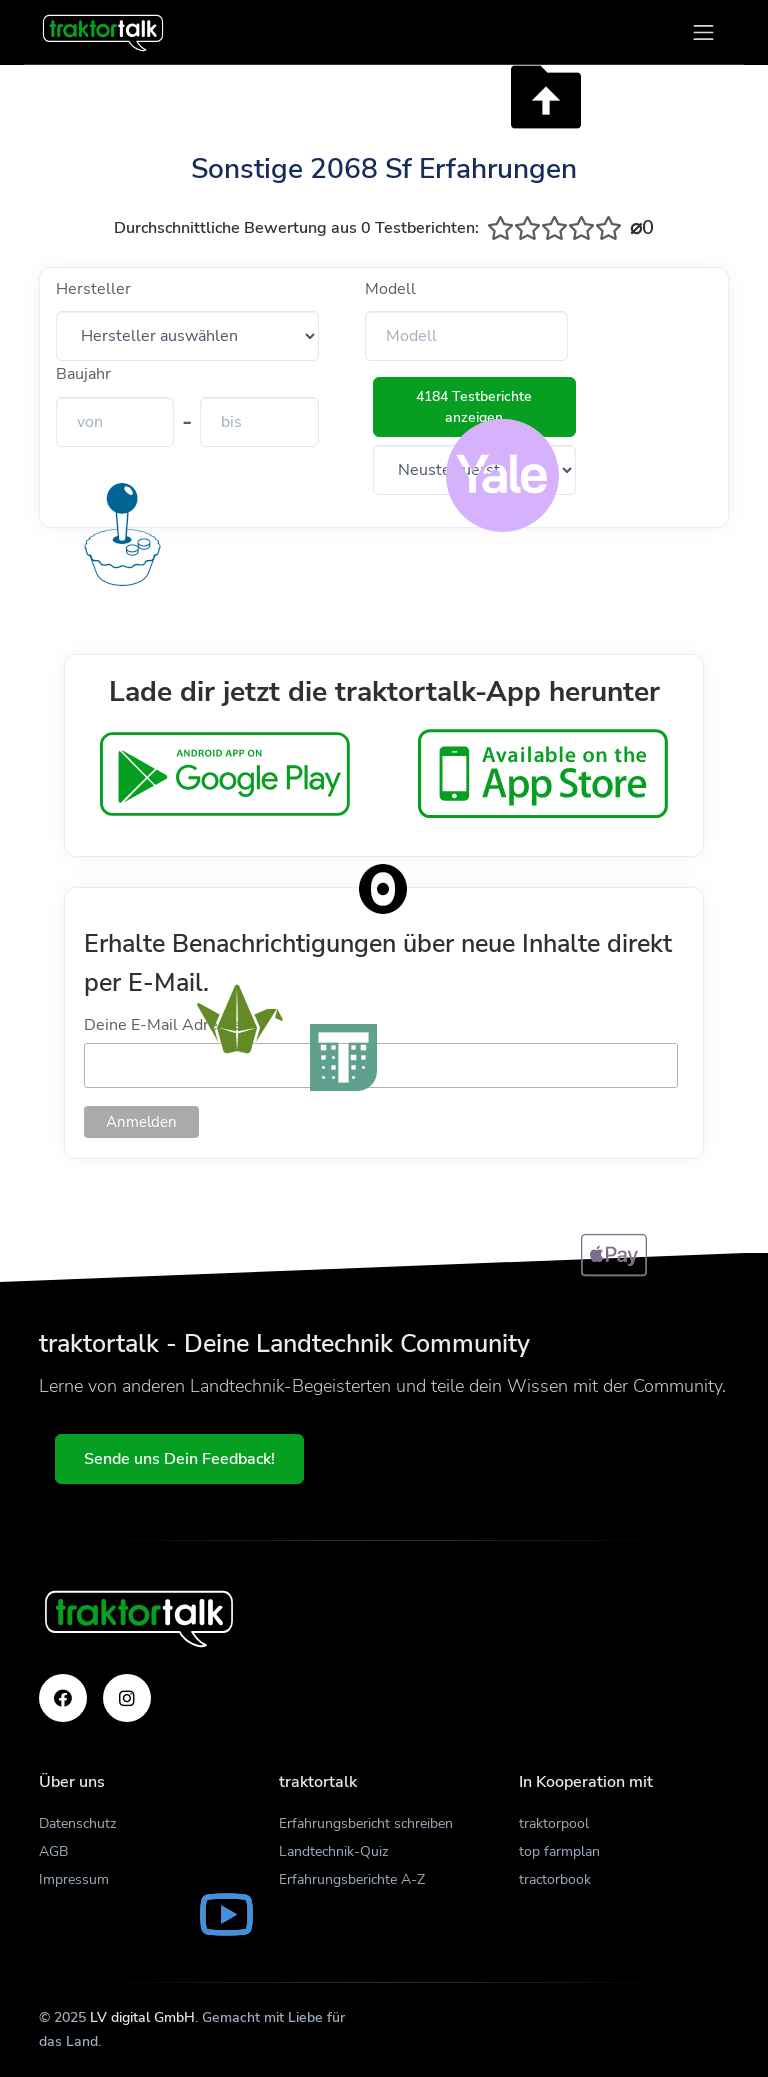 Image resolution: width=768 pixels, height=2077 pixels. I want to click on yale university branding or affiliation, so click(502, 475).